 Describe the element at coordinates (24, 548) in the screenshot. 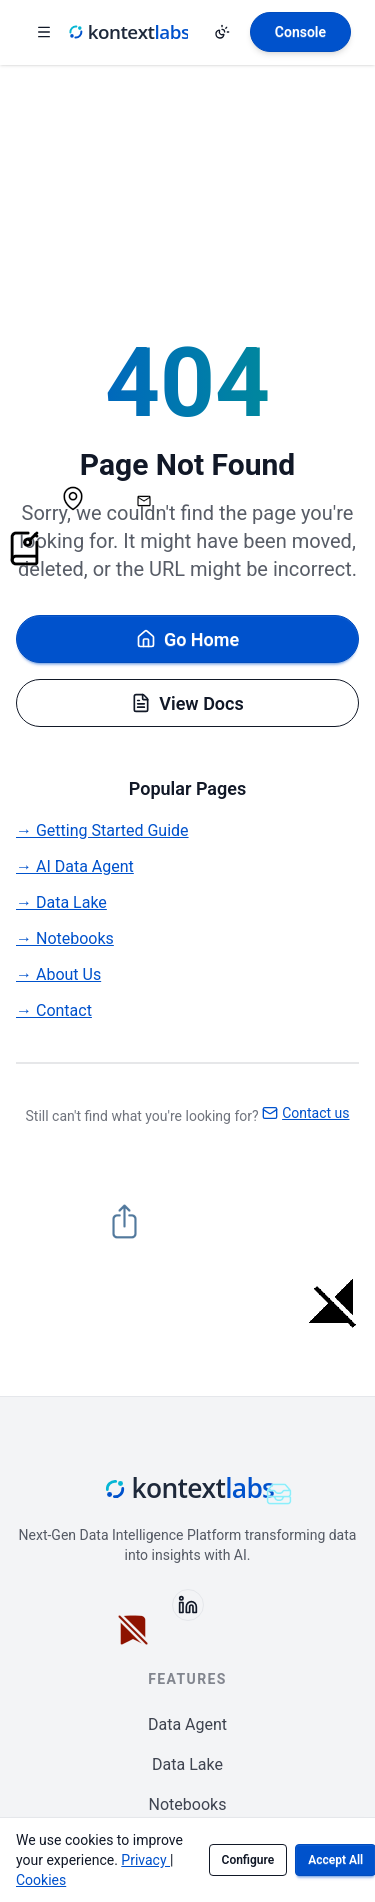

I see `access encrypted or password-protected documents` at that location.